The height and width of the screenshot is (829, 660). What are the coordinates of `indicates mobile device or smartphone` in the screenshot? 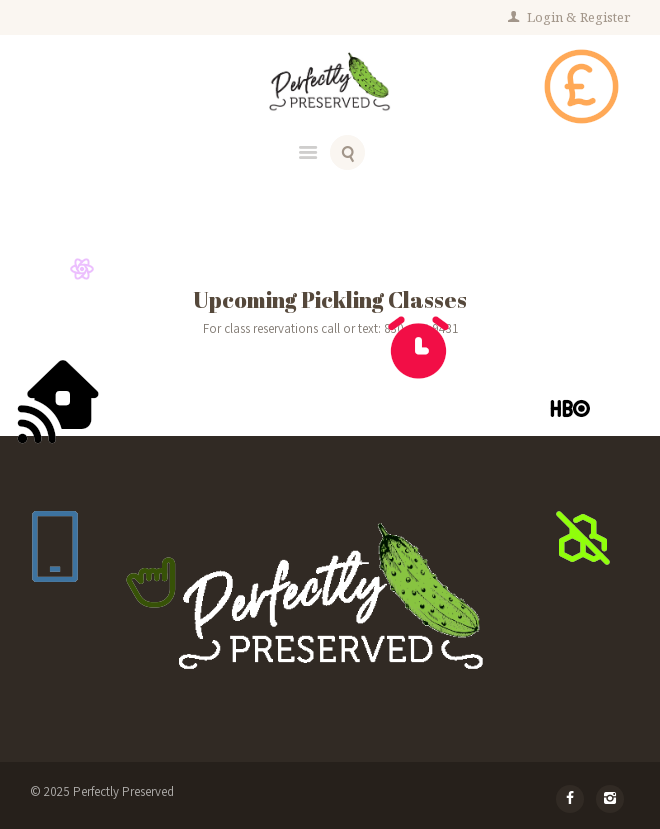 It's located at (52, 546).